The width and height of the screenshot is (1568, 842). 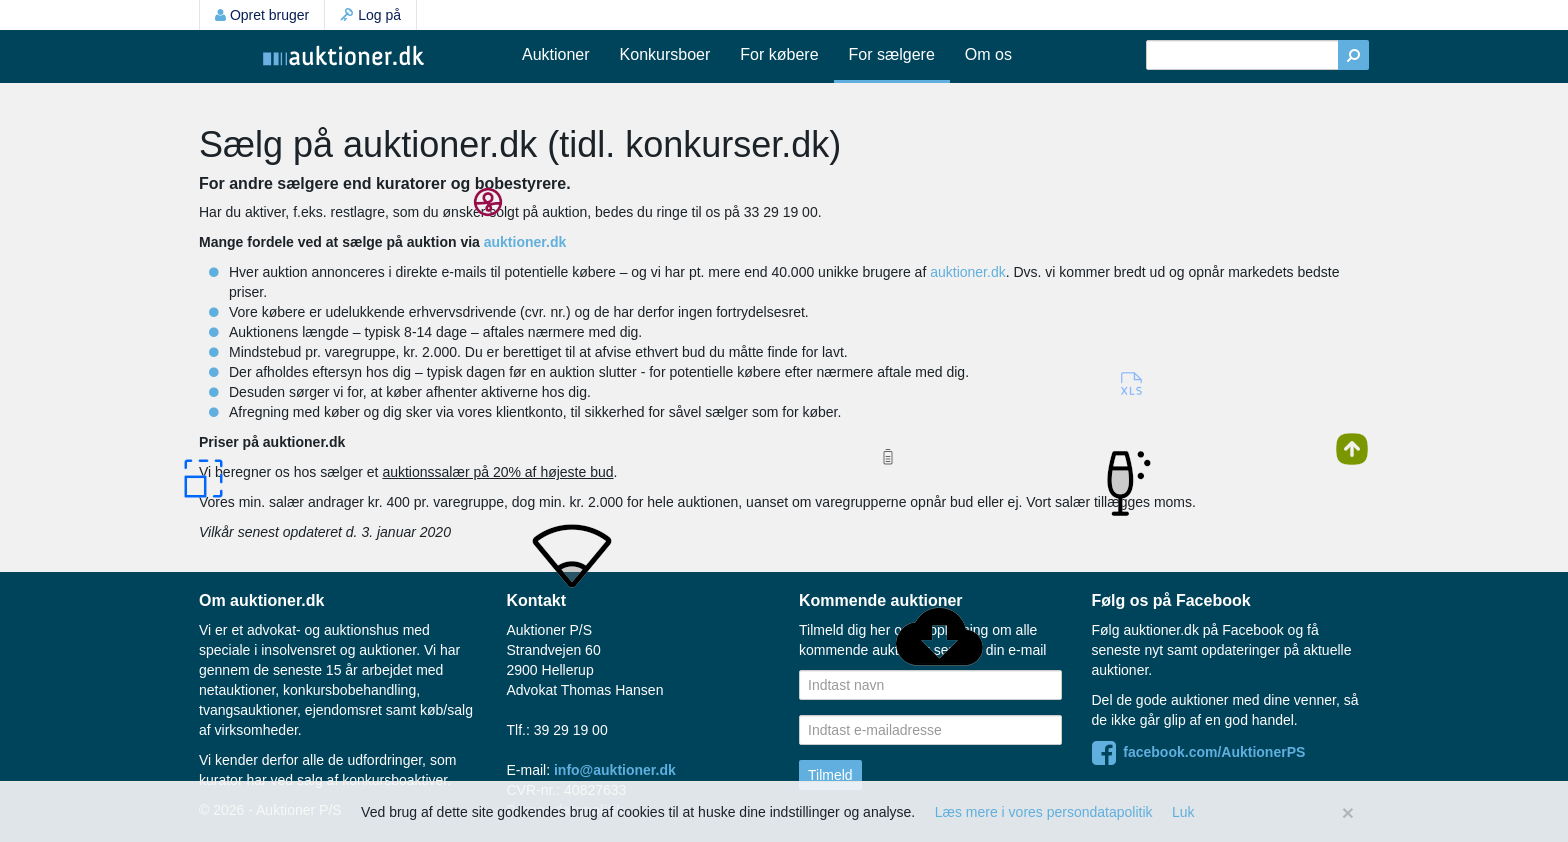 I want to click on visit couchsurfing website or app, so click(x=488, y=202).